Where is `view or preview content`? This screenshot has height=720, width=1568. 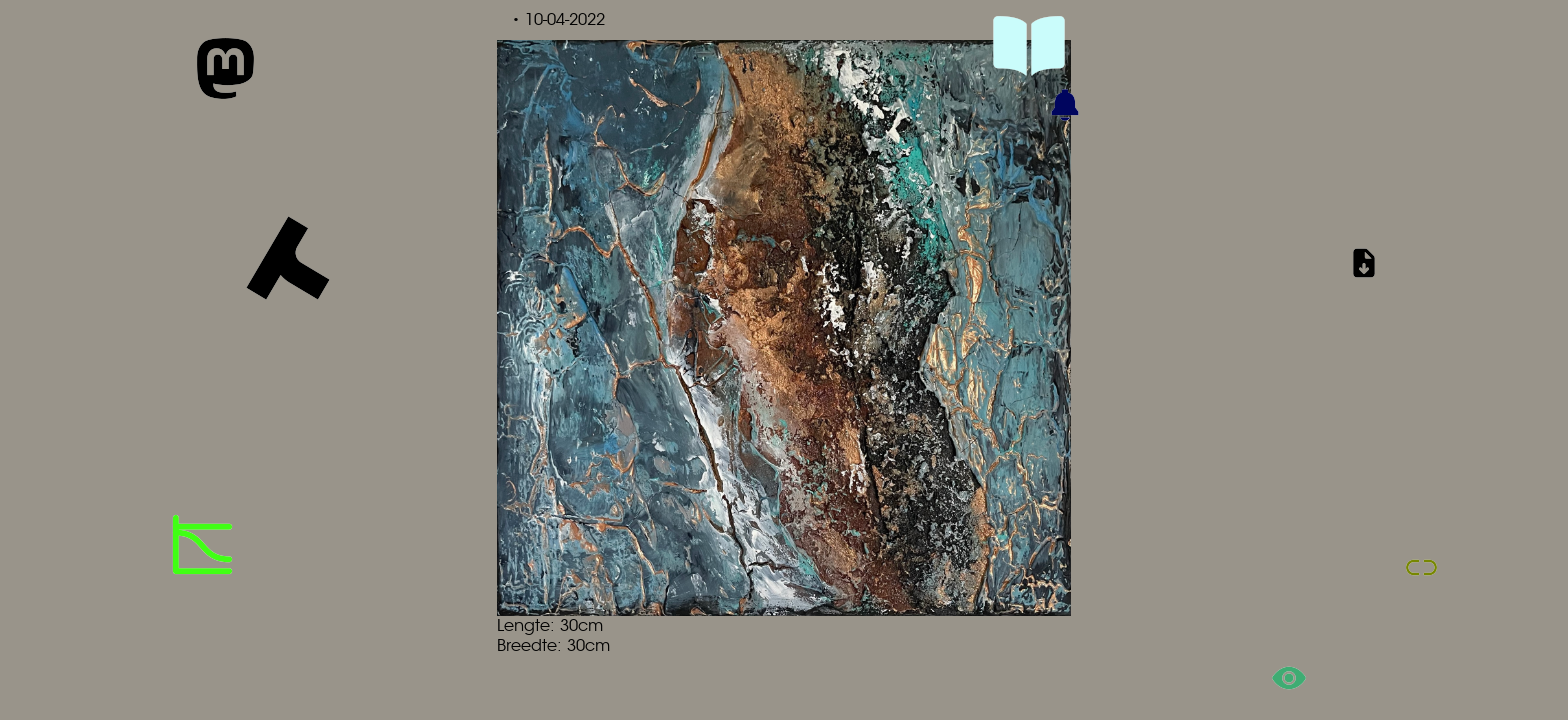
view or preview content is located at coordinates (1289, 678).